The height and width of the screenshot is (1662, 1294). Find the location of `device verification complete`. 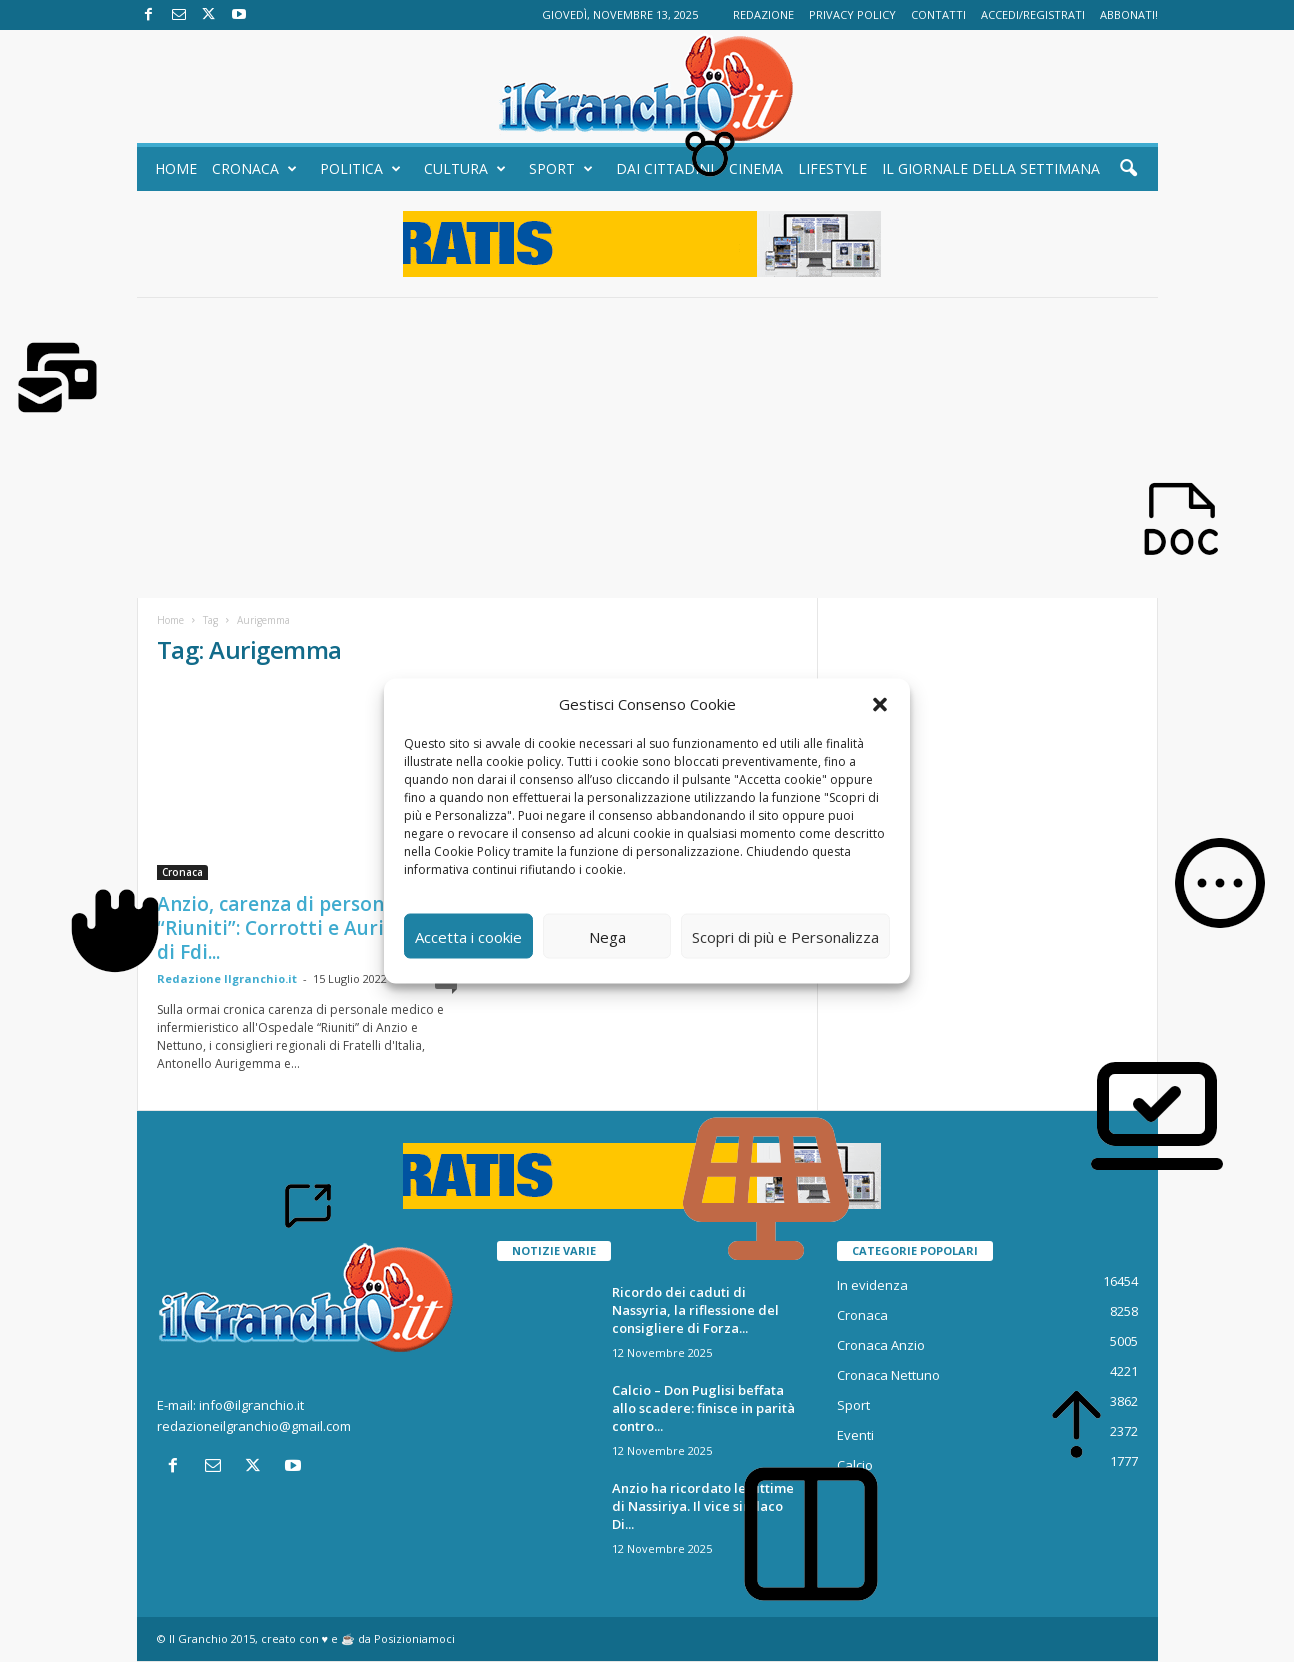

device verification complete is located at coordinates (1157, 1116).